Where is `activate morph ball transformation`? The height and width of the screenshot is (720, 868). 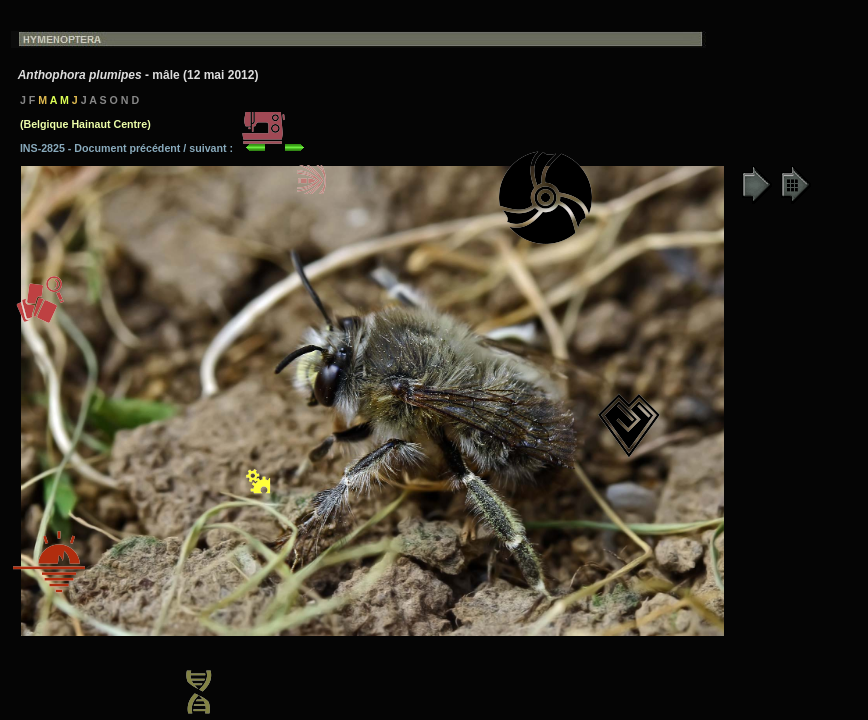 activate morph ball transformation is located at coordinates (545, 197).